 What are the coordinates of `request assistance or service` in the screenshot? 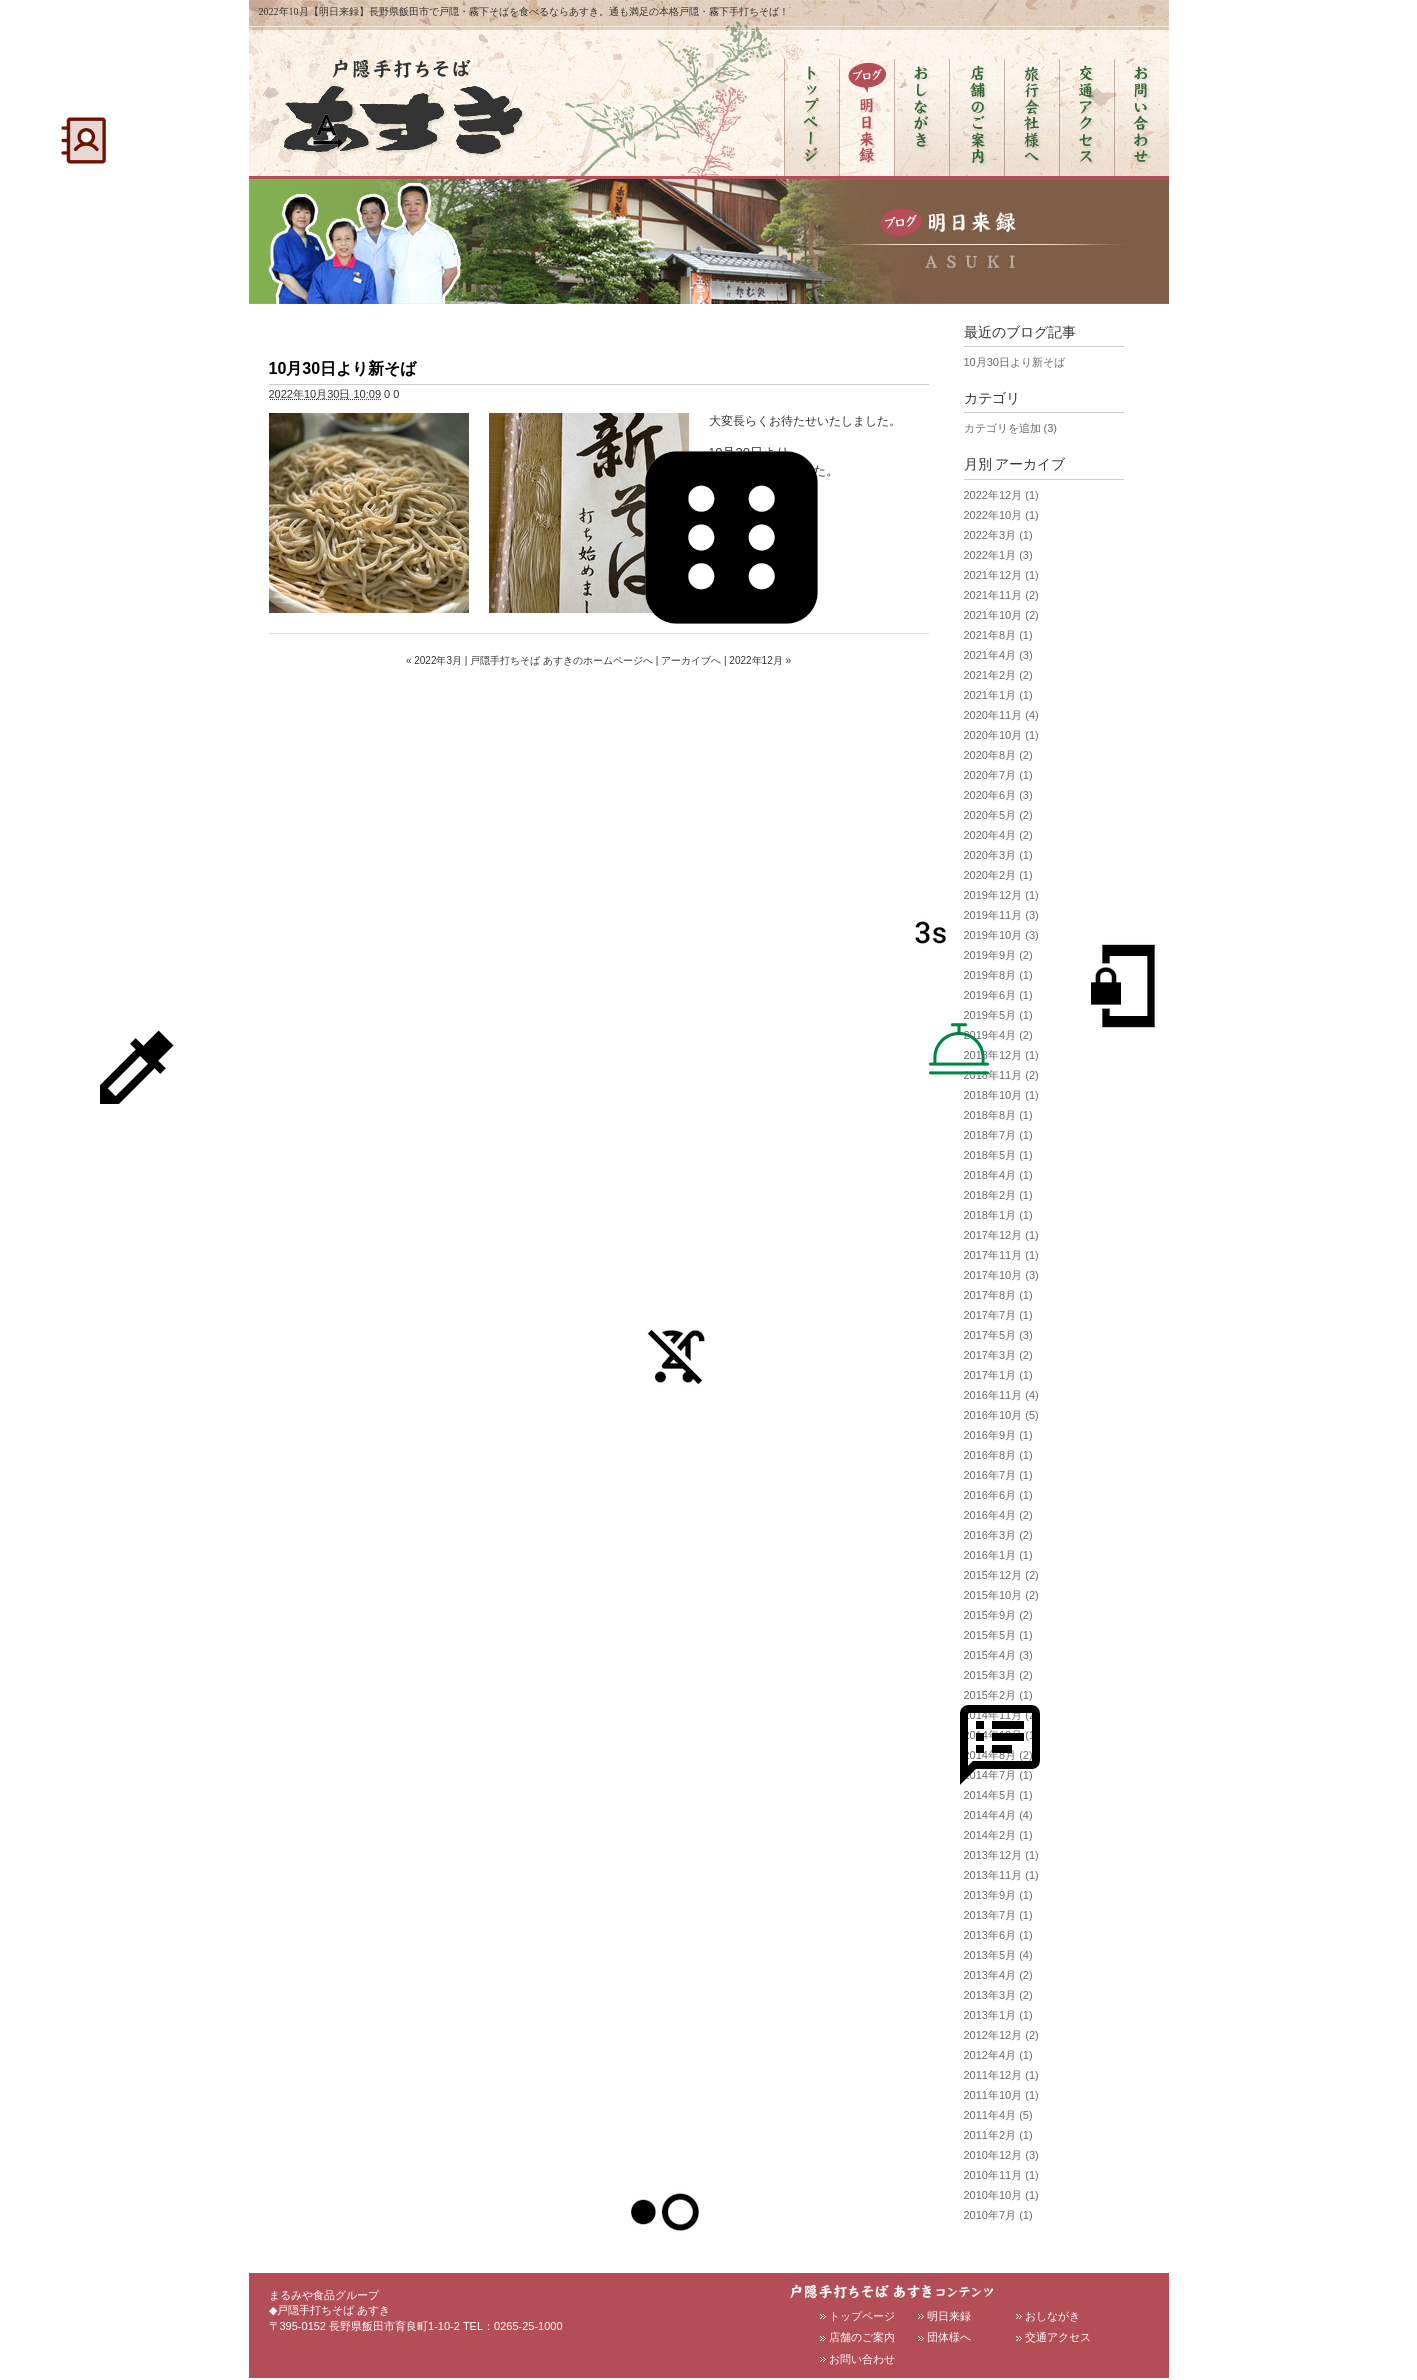 It's located at (959, 1051).